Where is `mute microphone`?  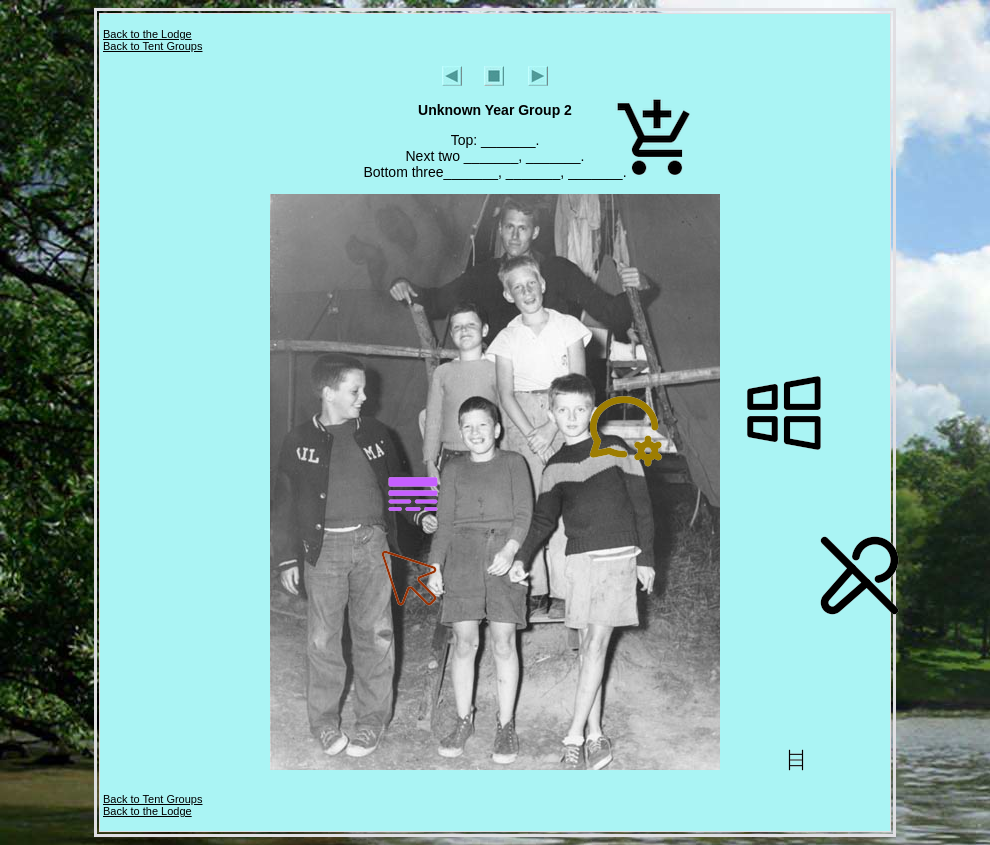
mute microphone is located at coordinates (859, 575).